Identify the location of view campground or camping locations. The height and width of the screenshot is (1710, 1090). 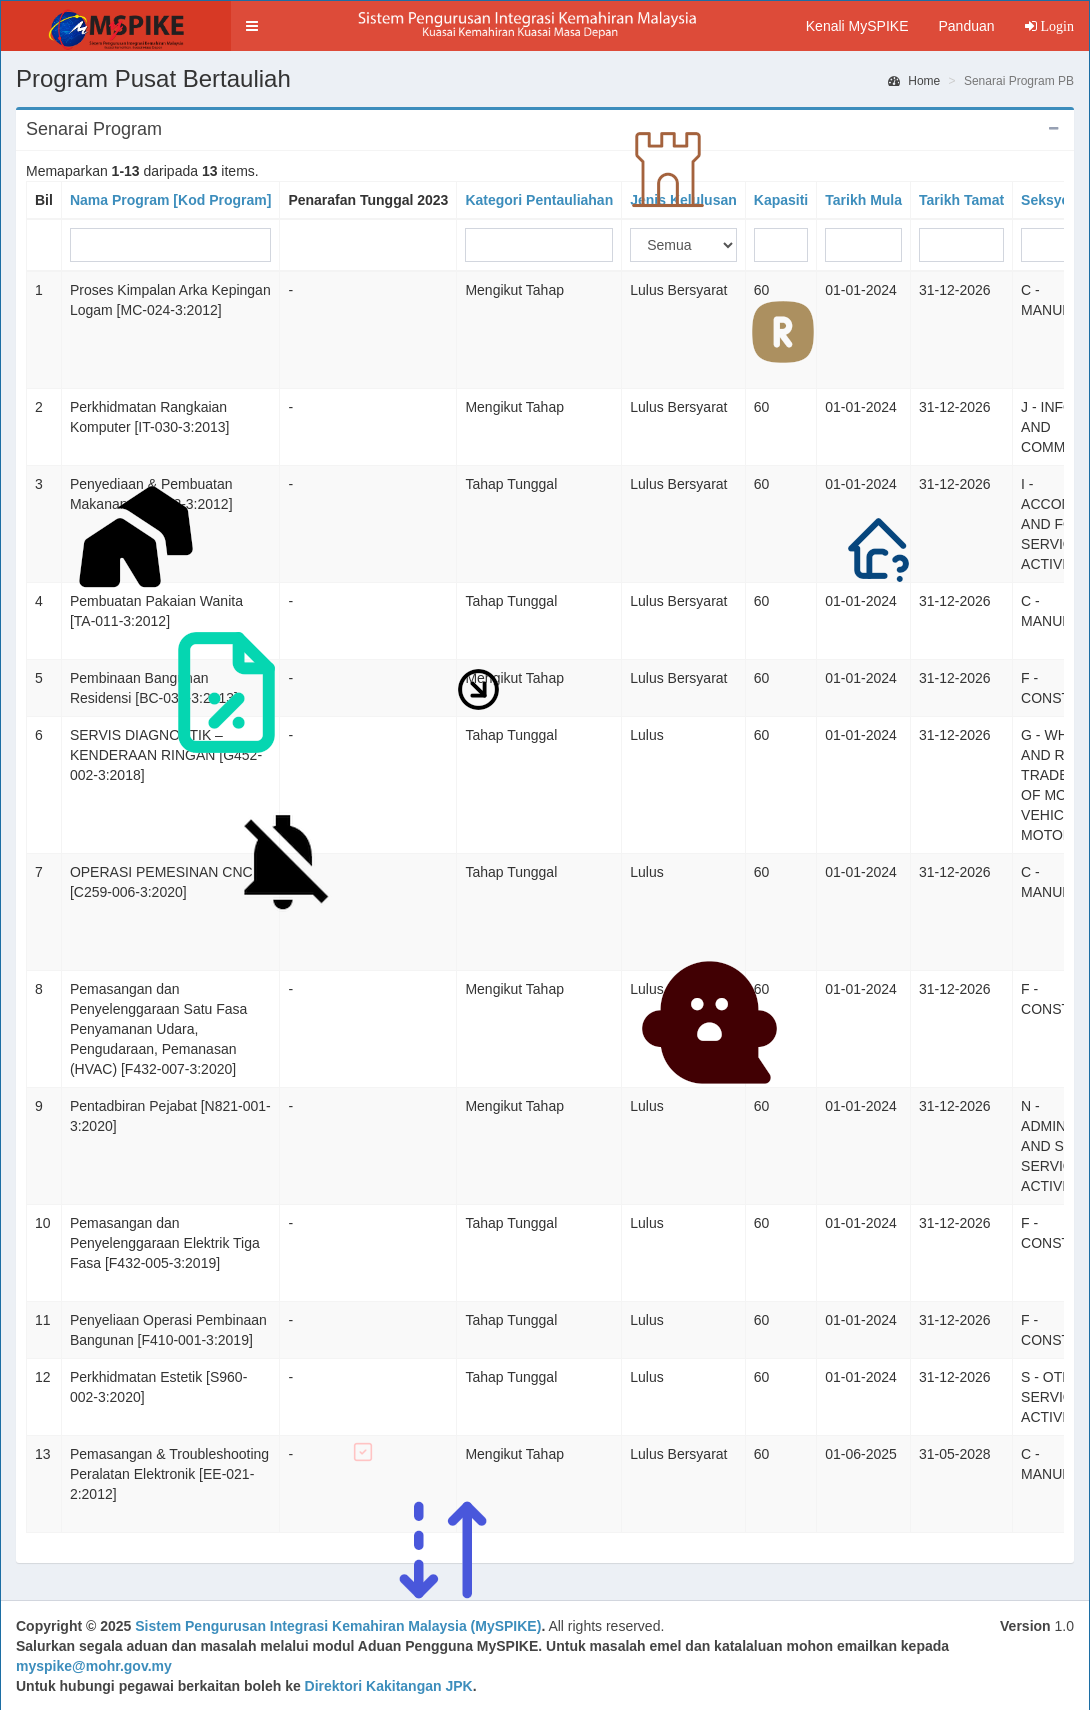
(136, 536).